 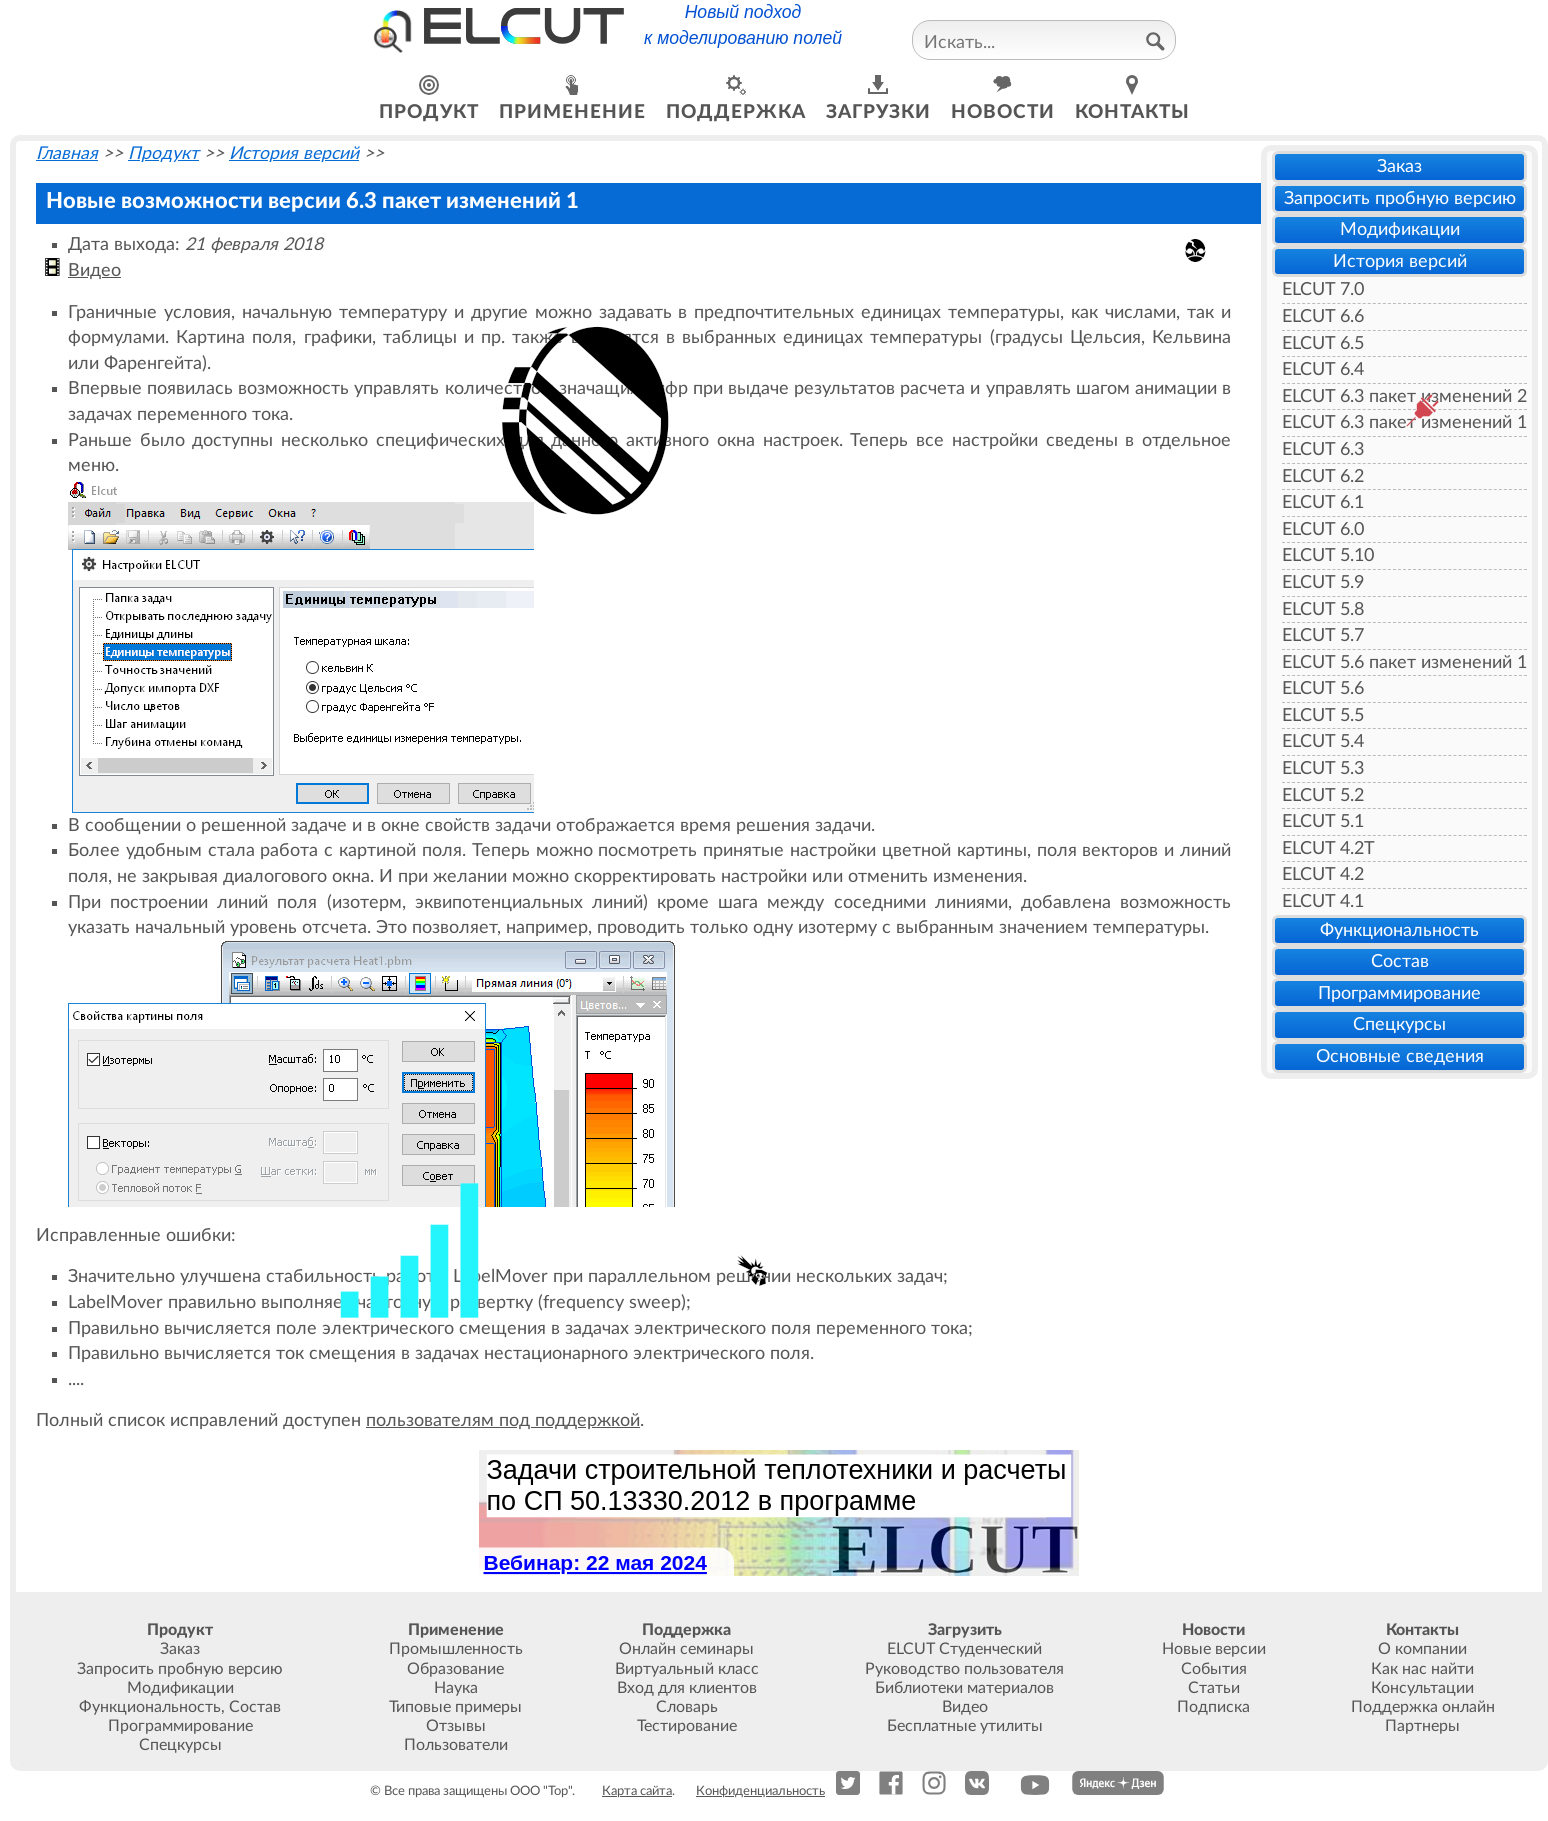 What do you see at coordinates (1195, 250) in the screenshot?
I see `select a broken or damaged mask item` at bounding box center [1195, 250].